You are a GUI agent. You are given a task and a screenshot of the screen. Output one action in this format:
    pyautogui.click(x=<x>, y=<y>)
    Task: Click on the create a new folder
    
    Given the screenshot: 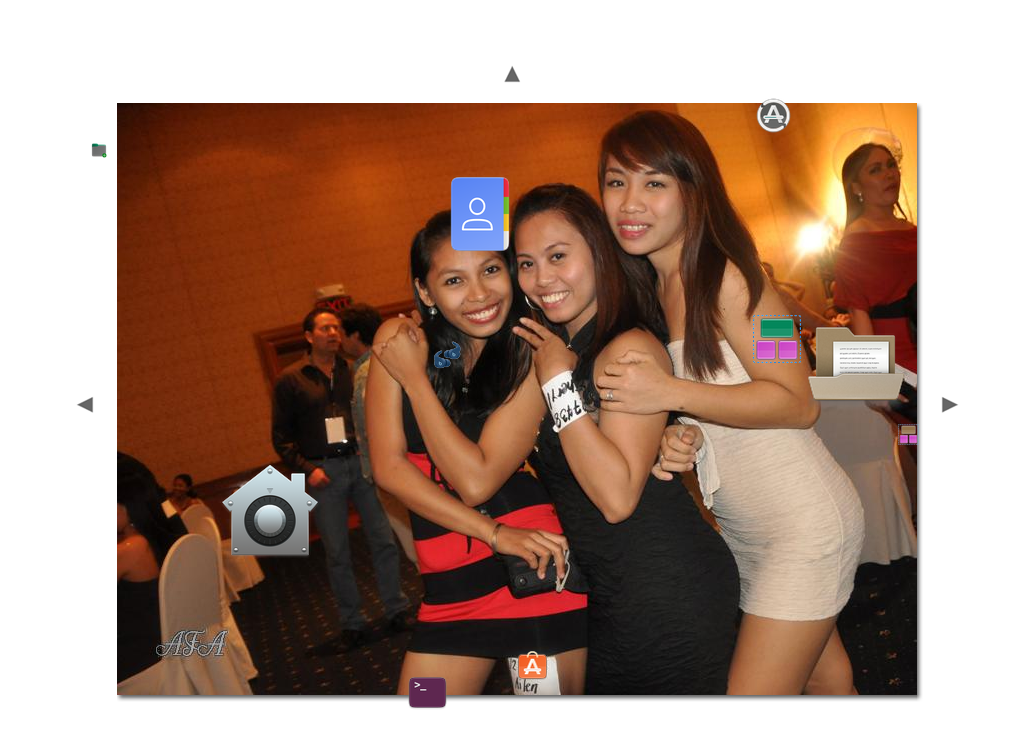 What is the action you would take?
    pyautogui.click(x=99, y=150)
    